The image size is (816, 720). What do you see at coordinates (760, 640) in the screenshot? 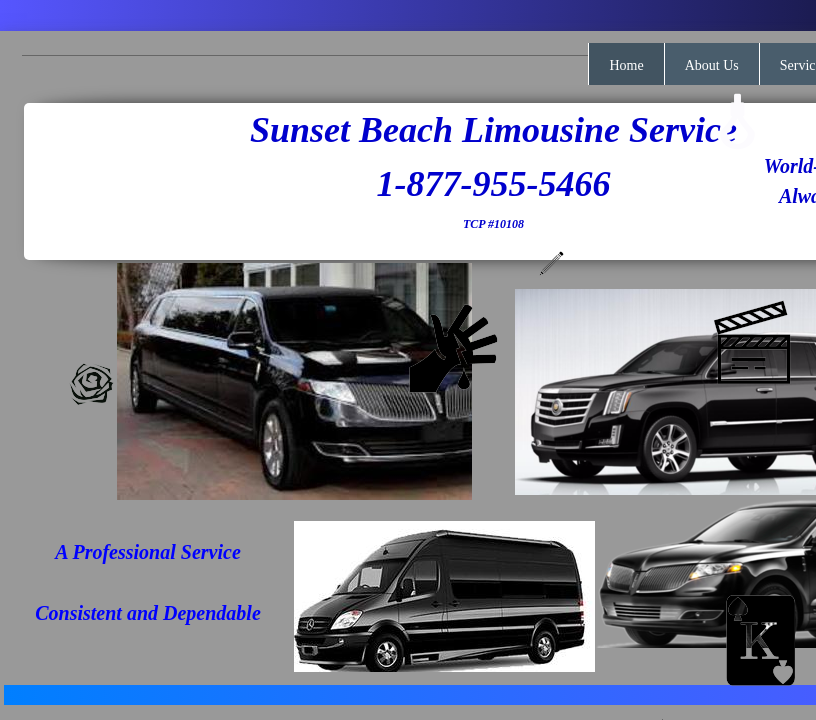
I see `king of spades playing card` at bounding box center [760, 640].